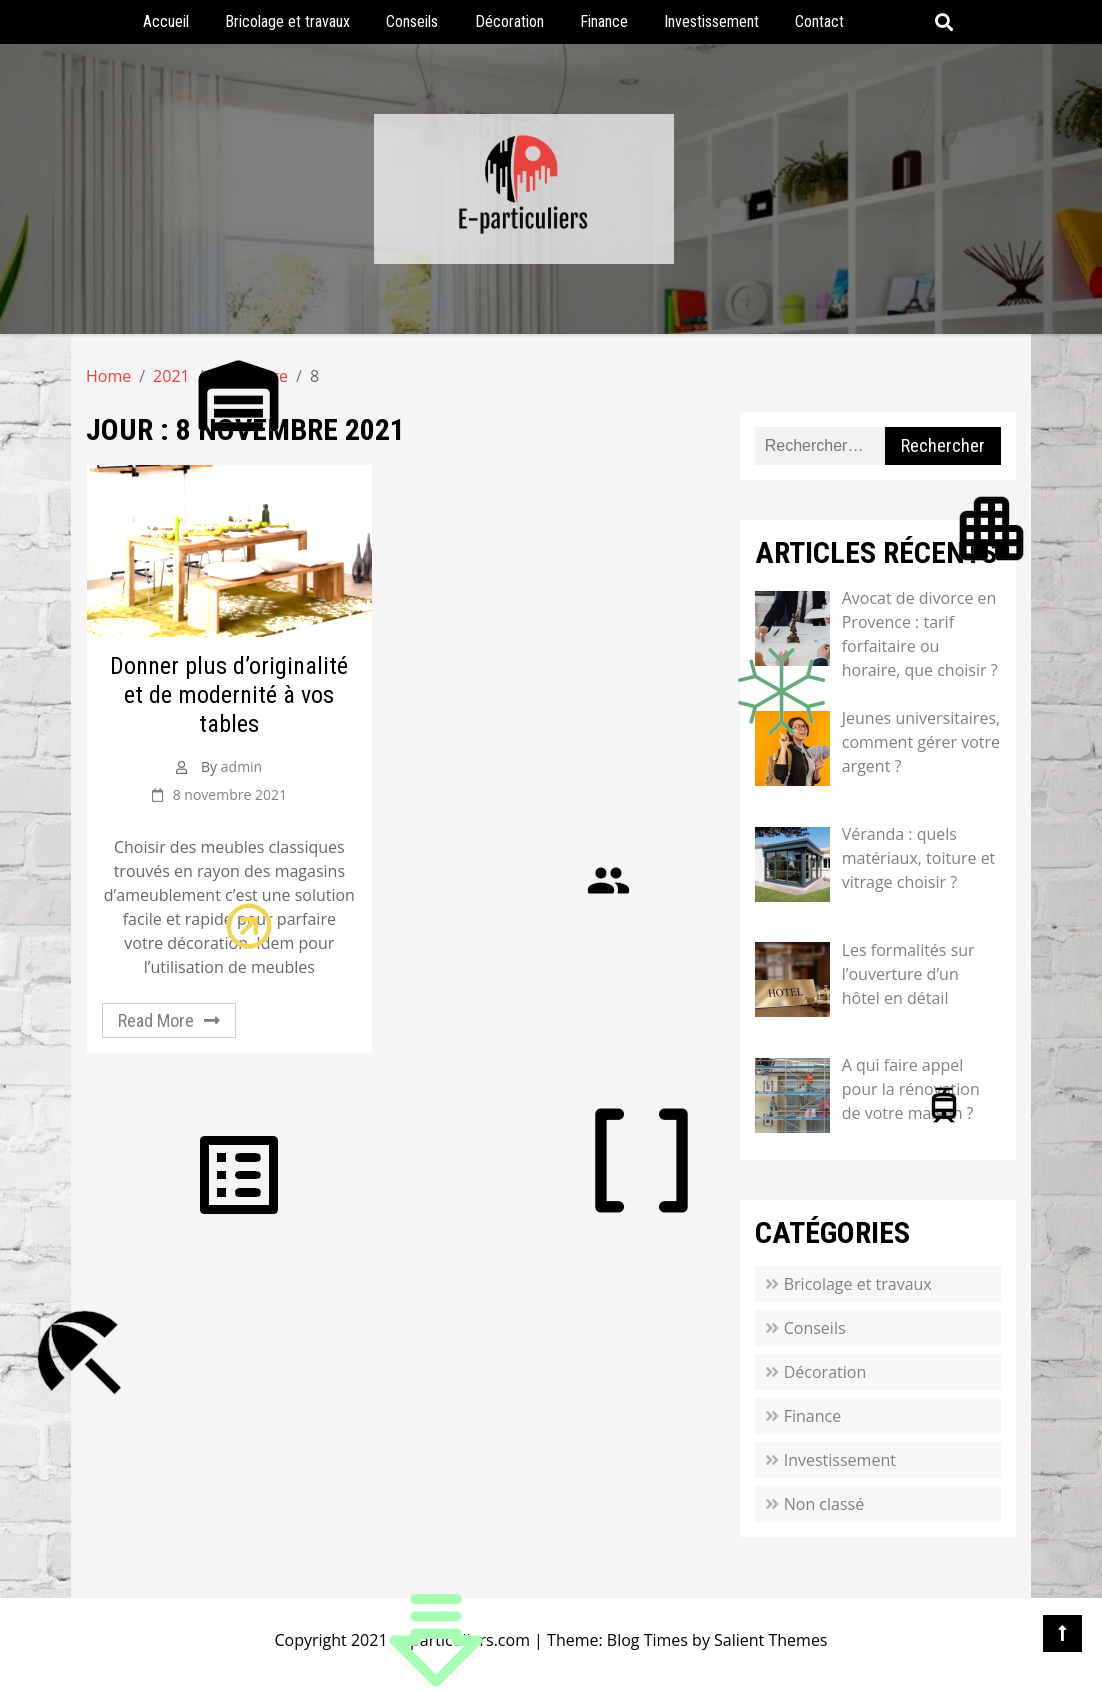 The image size is (1102, 1692). Describe the element at coordinates (781, 691) in the screenshot. I see `activate cooling or air conditioning mode` at that location.